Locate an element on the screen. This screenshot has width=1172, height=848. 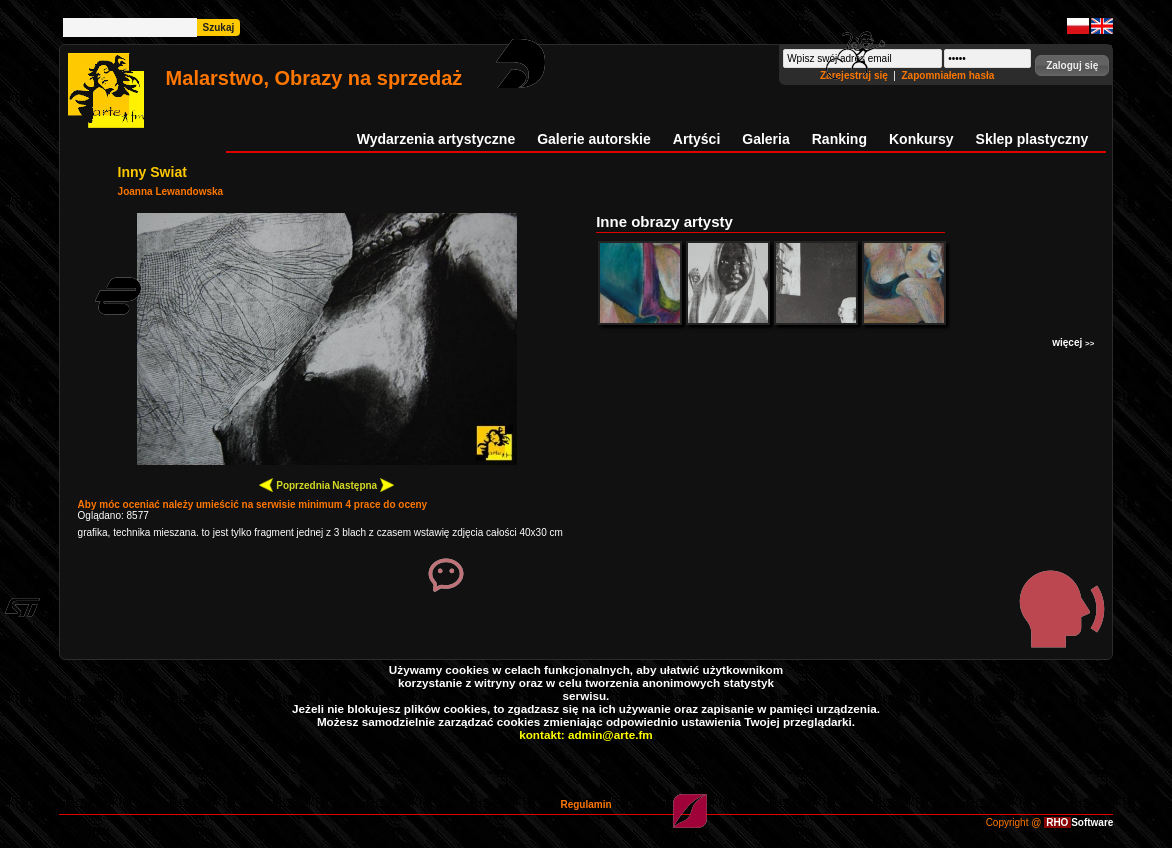
open WeChat messaging app is located at coordinates (446, 574).